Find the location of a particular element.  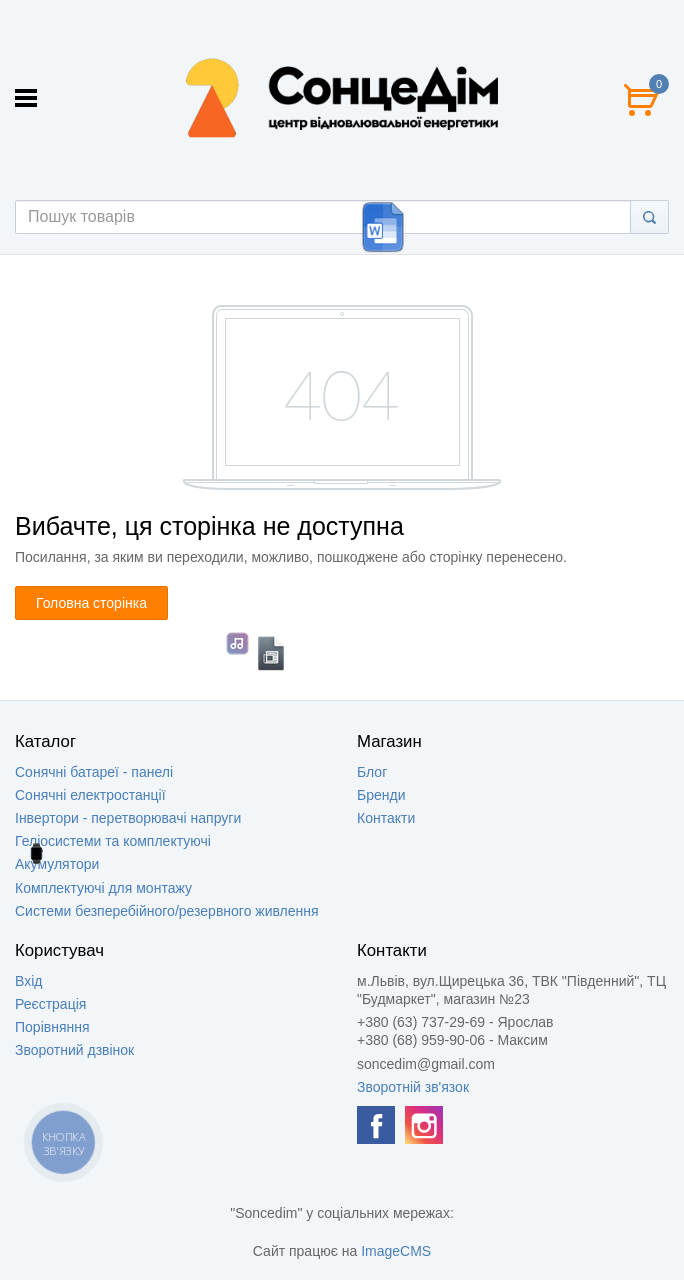

a microsoft word document file is located at coordinates (383, 227).